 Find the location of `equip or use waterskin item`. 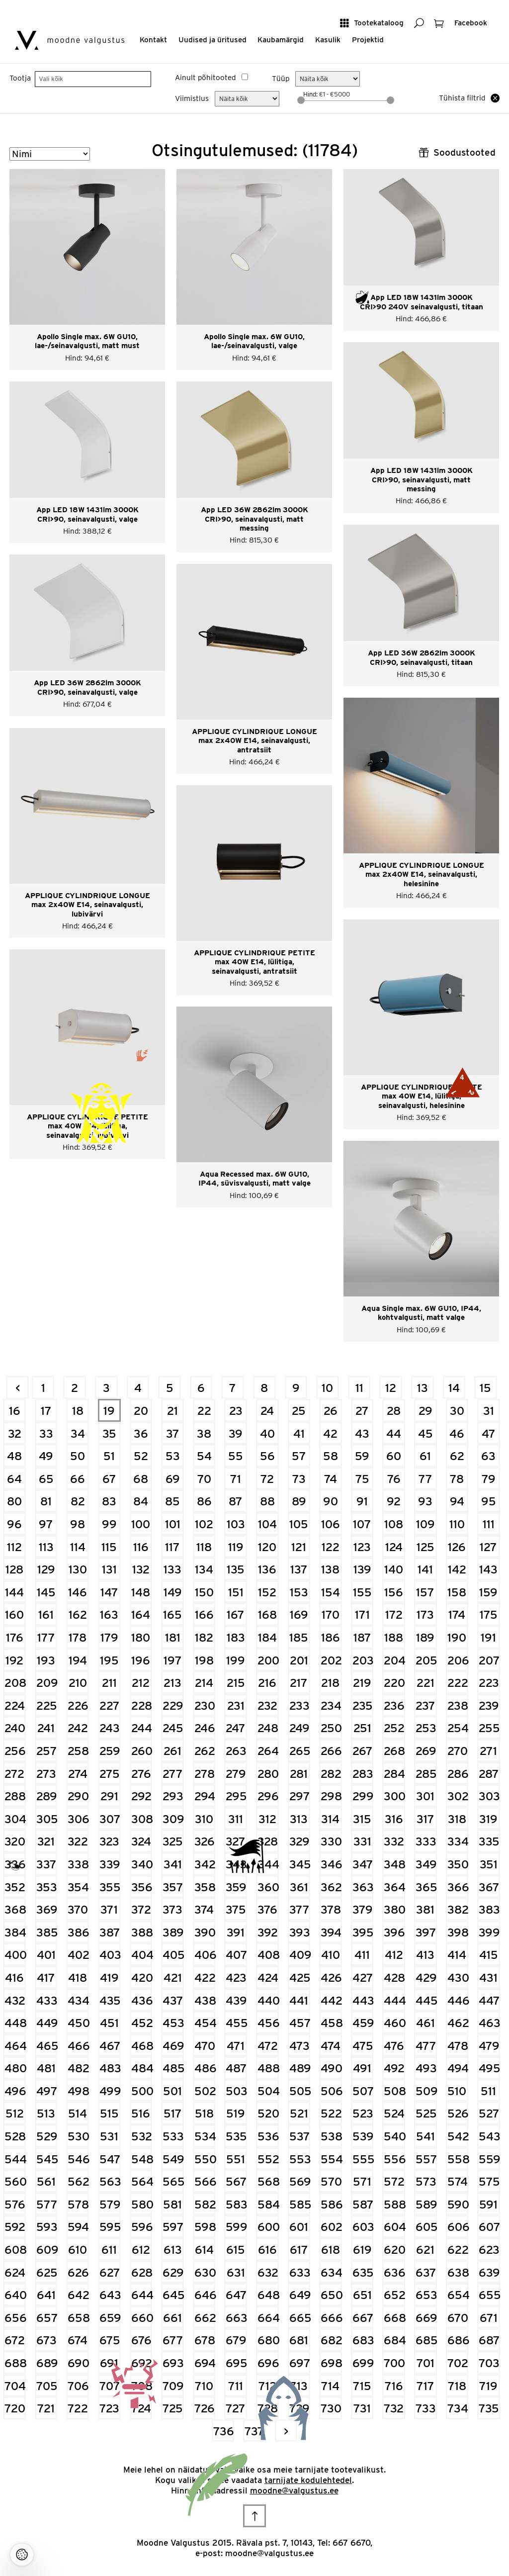

equip or use waterskin item is located at coordinates (362, 297).